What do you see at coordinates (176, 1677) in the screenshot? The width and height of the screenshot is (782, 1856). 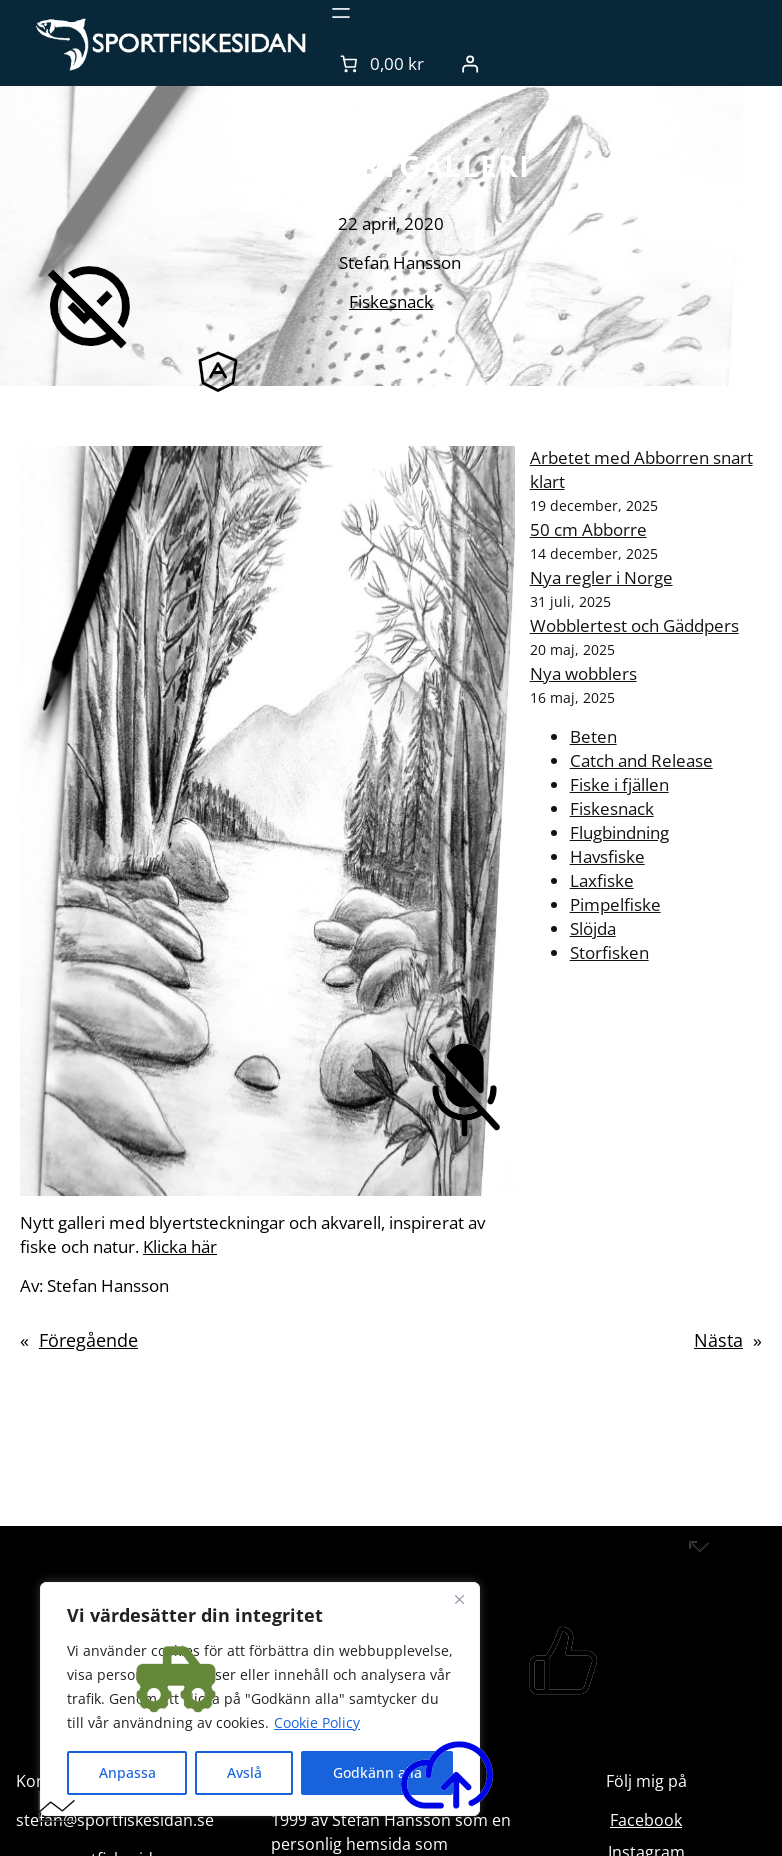 I see `monster truck or off-road vehicle category` at bounding box center [176, 1677].